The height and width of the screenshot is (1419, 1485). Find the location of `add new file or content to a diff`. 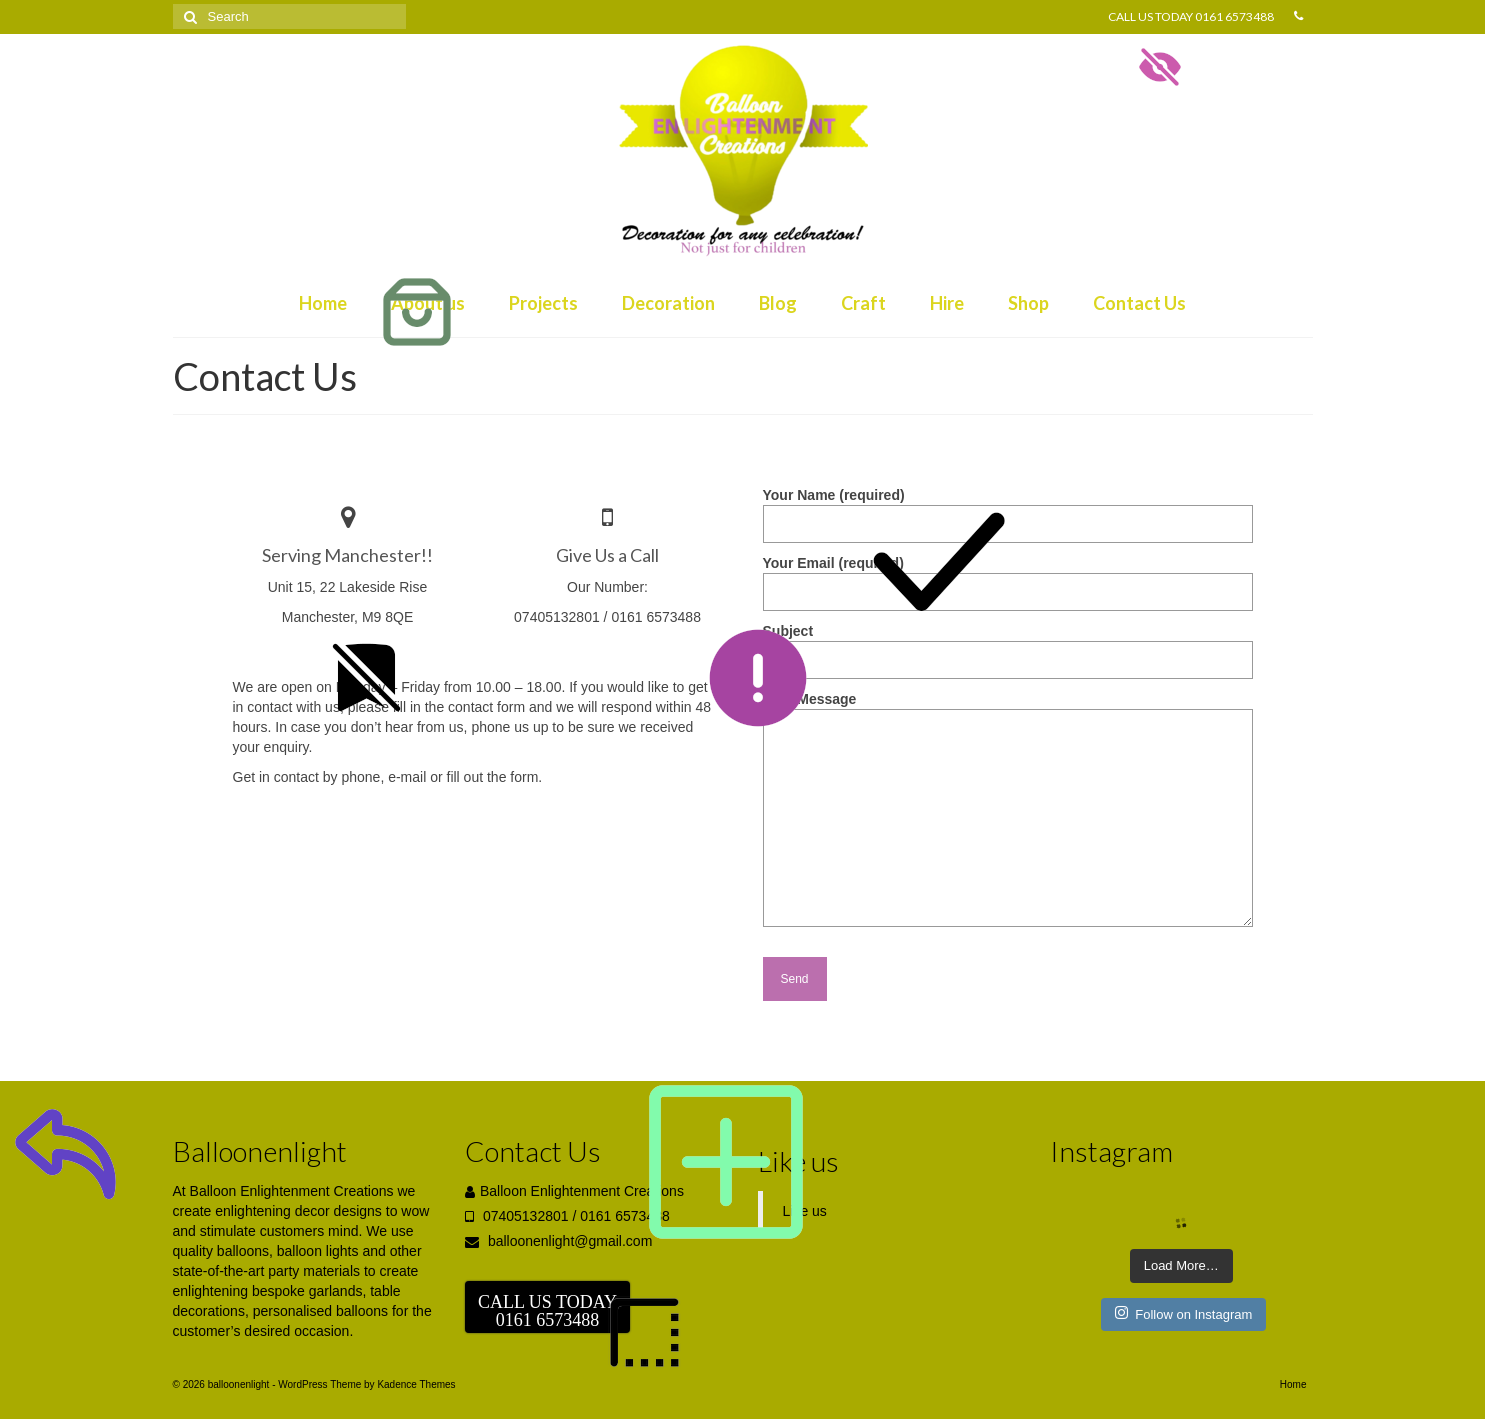

add new file or content to a diff is located at coordinates (726, 1162).